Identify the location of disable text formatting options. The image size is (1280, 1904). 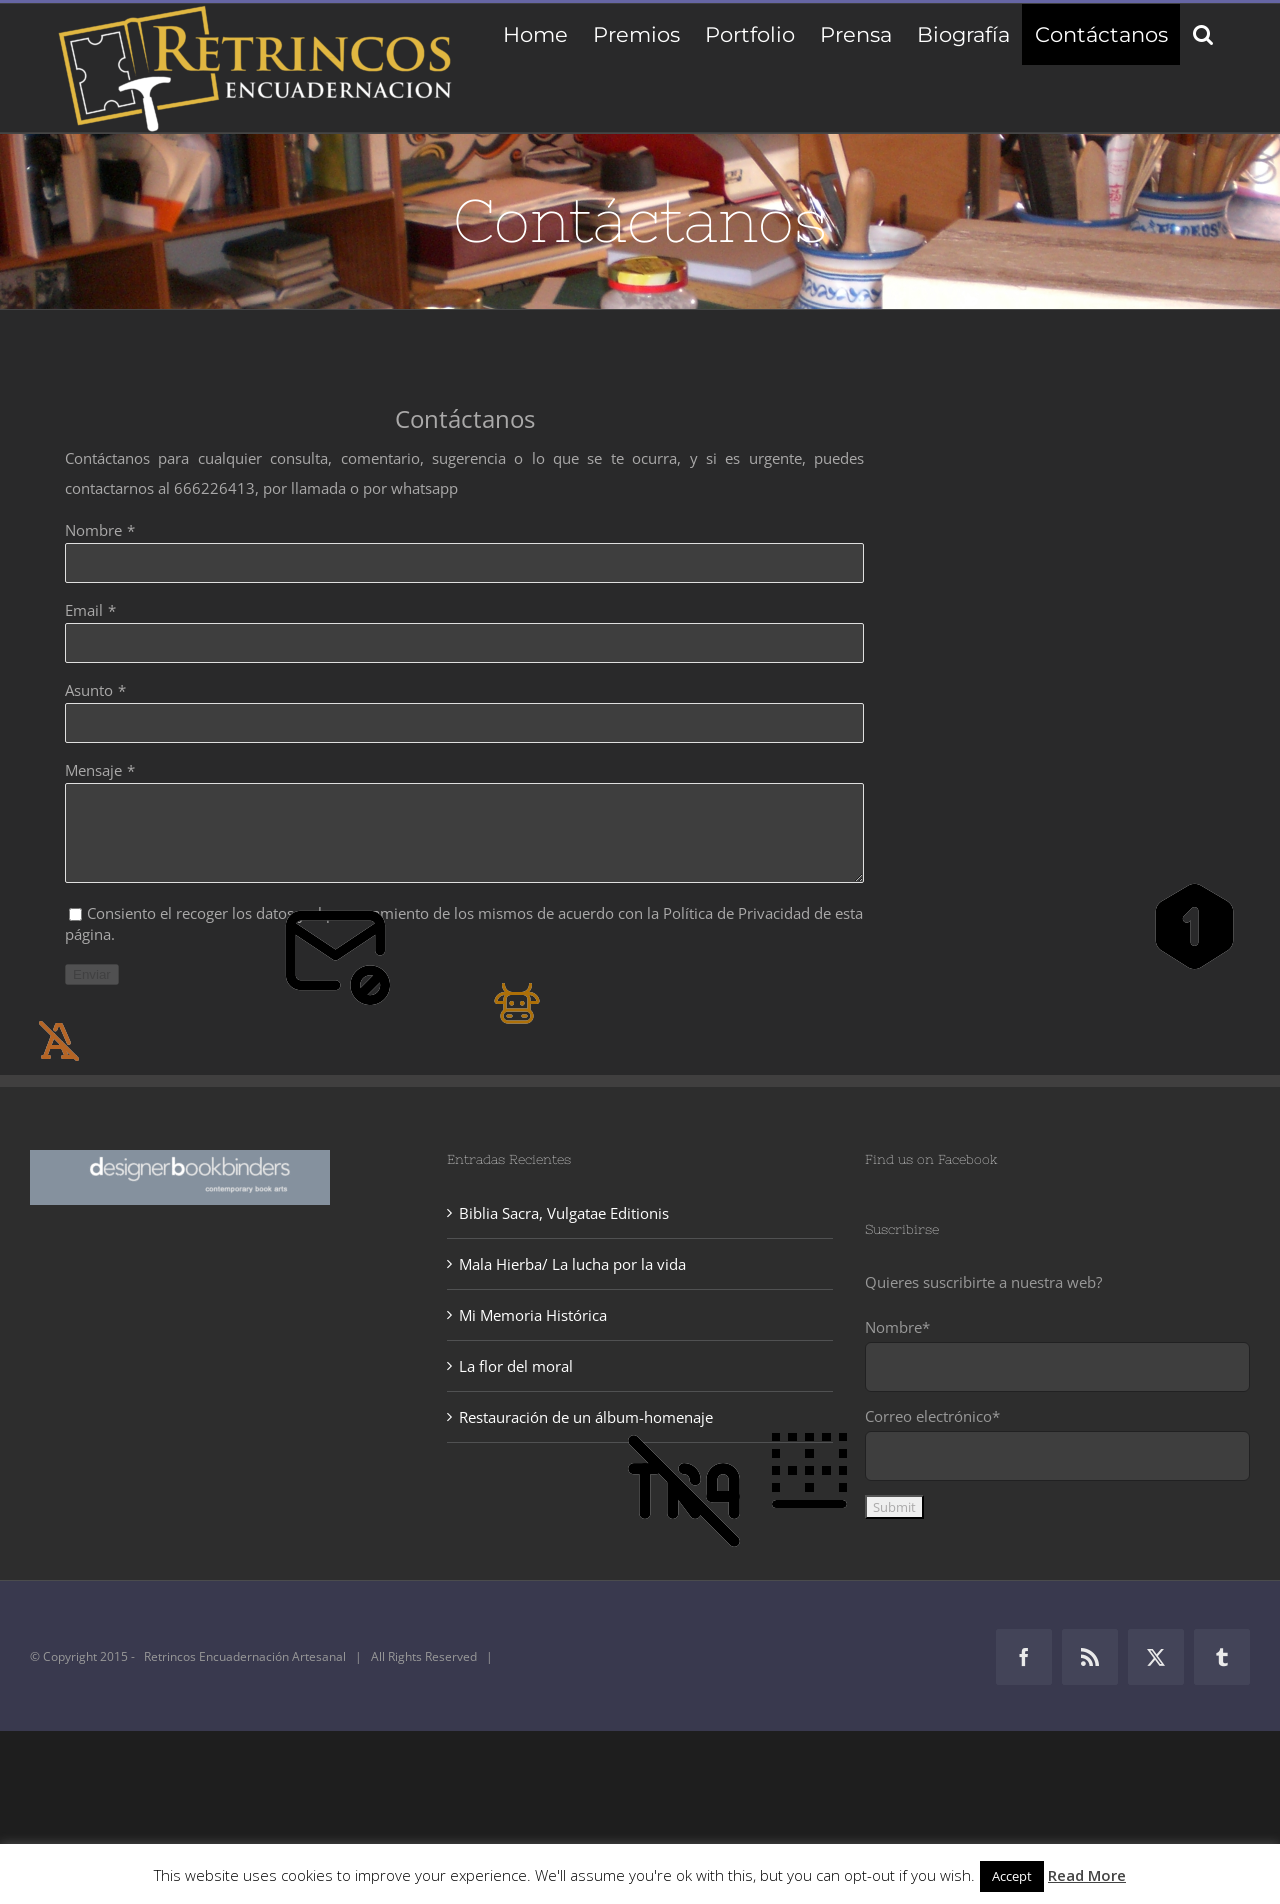
(59, 1041).